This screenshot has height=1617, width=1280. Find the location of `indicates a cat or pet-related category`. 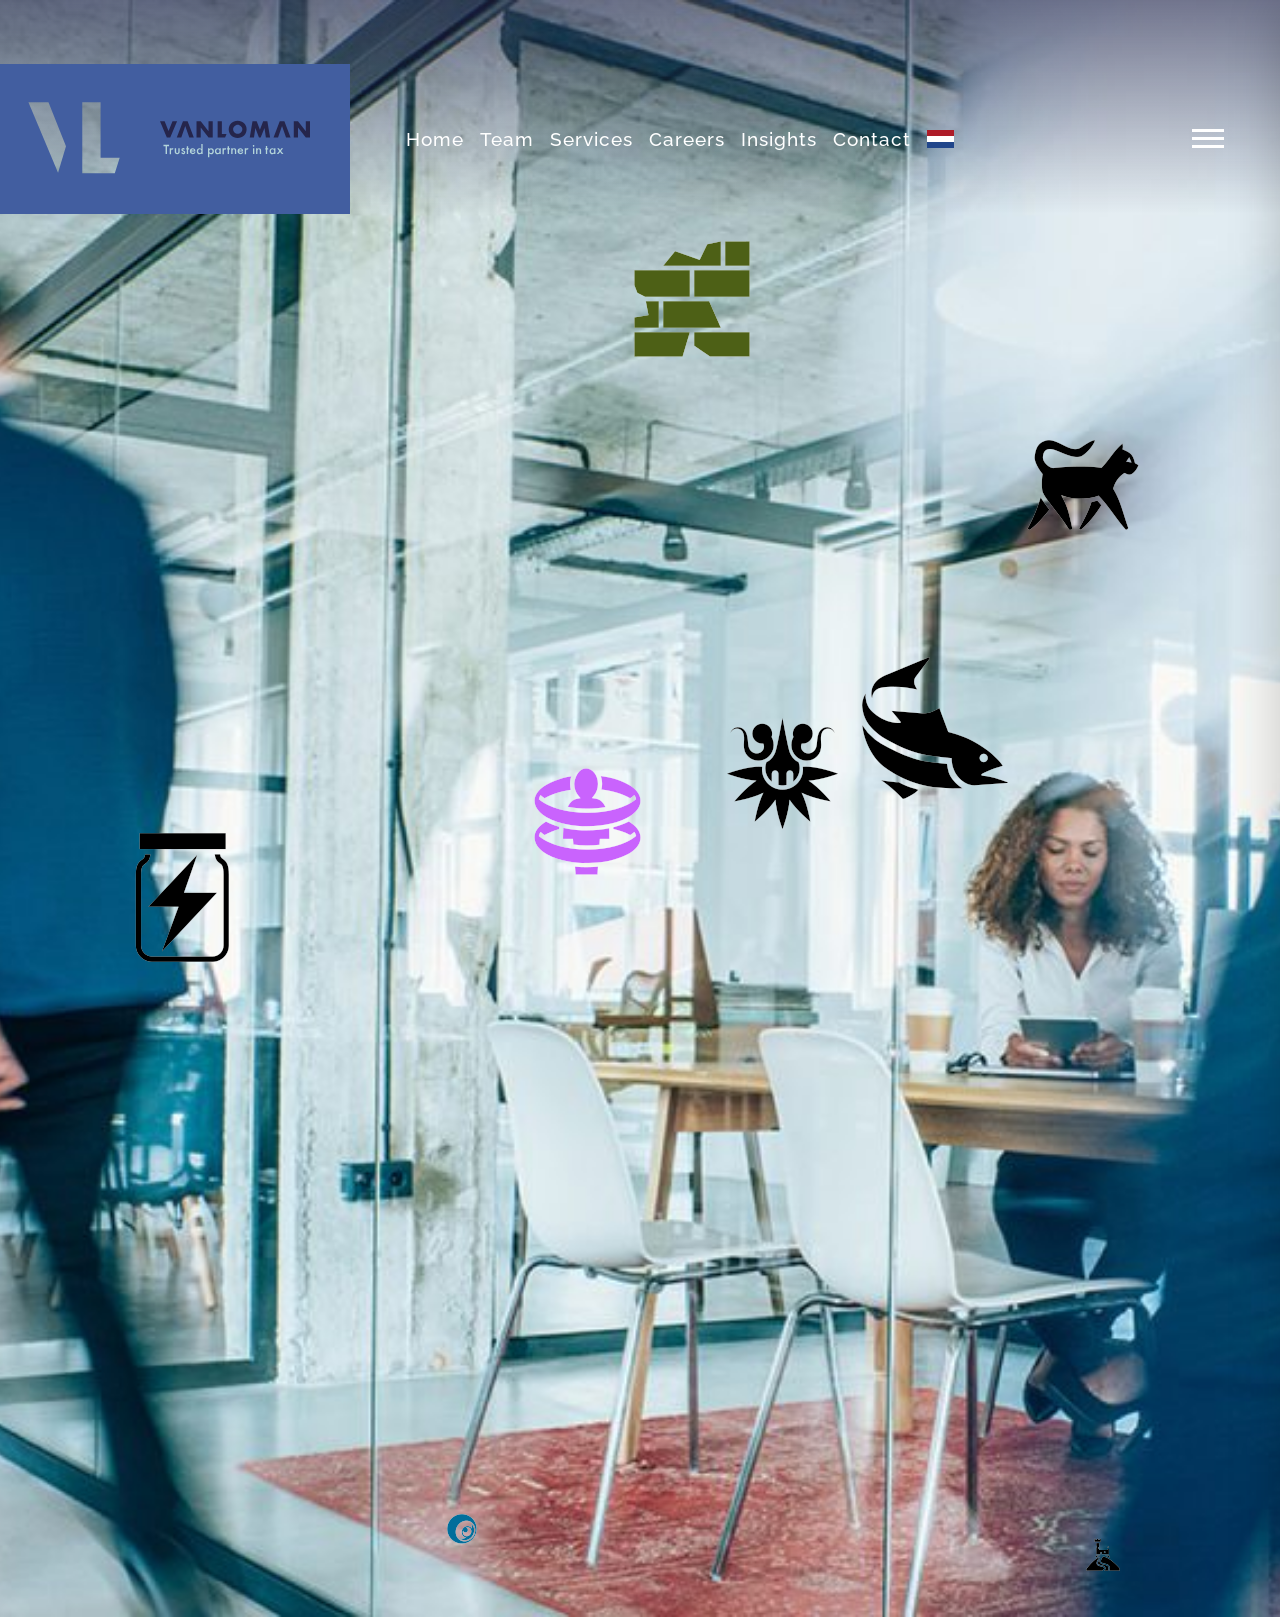

indicates a cat or pet-related category is located at coordinates (1083, 485).